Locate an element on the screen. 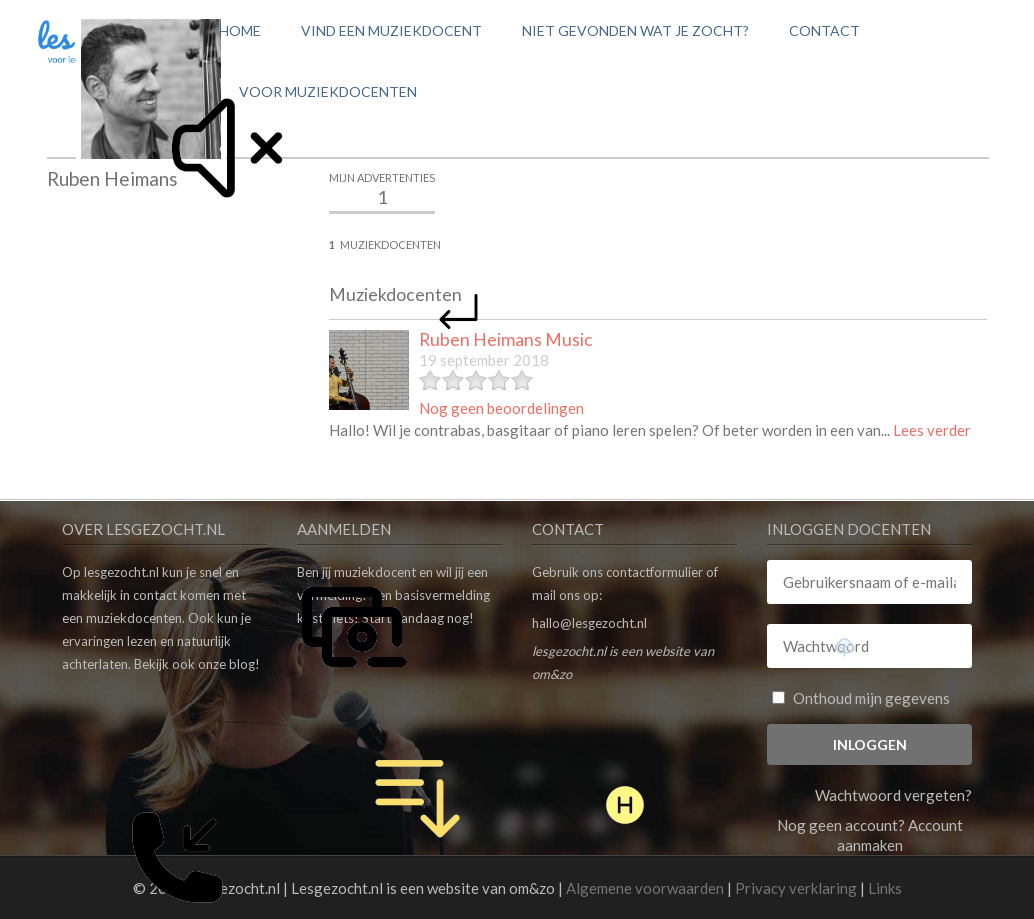 The height and width of the screenshot is (919, 1034). sort list in descending order is located at coordinates (417, 795).